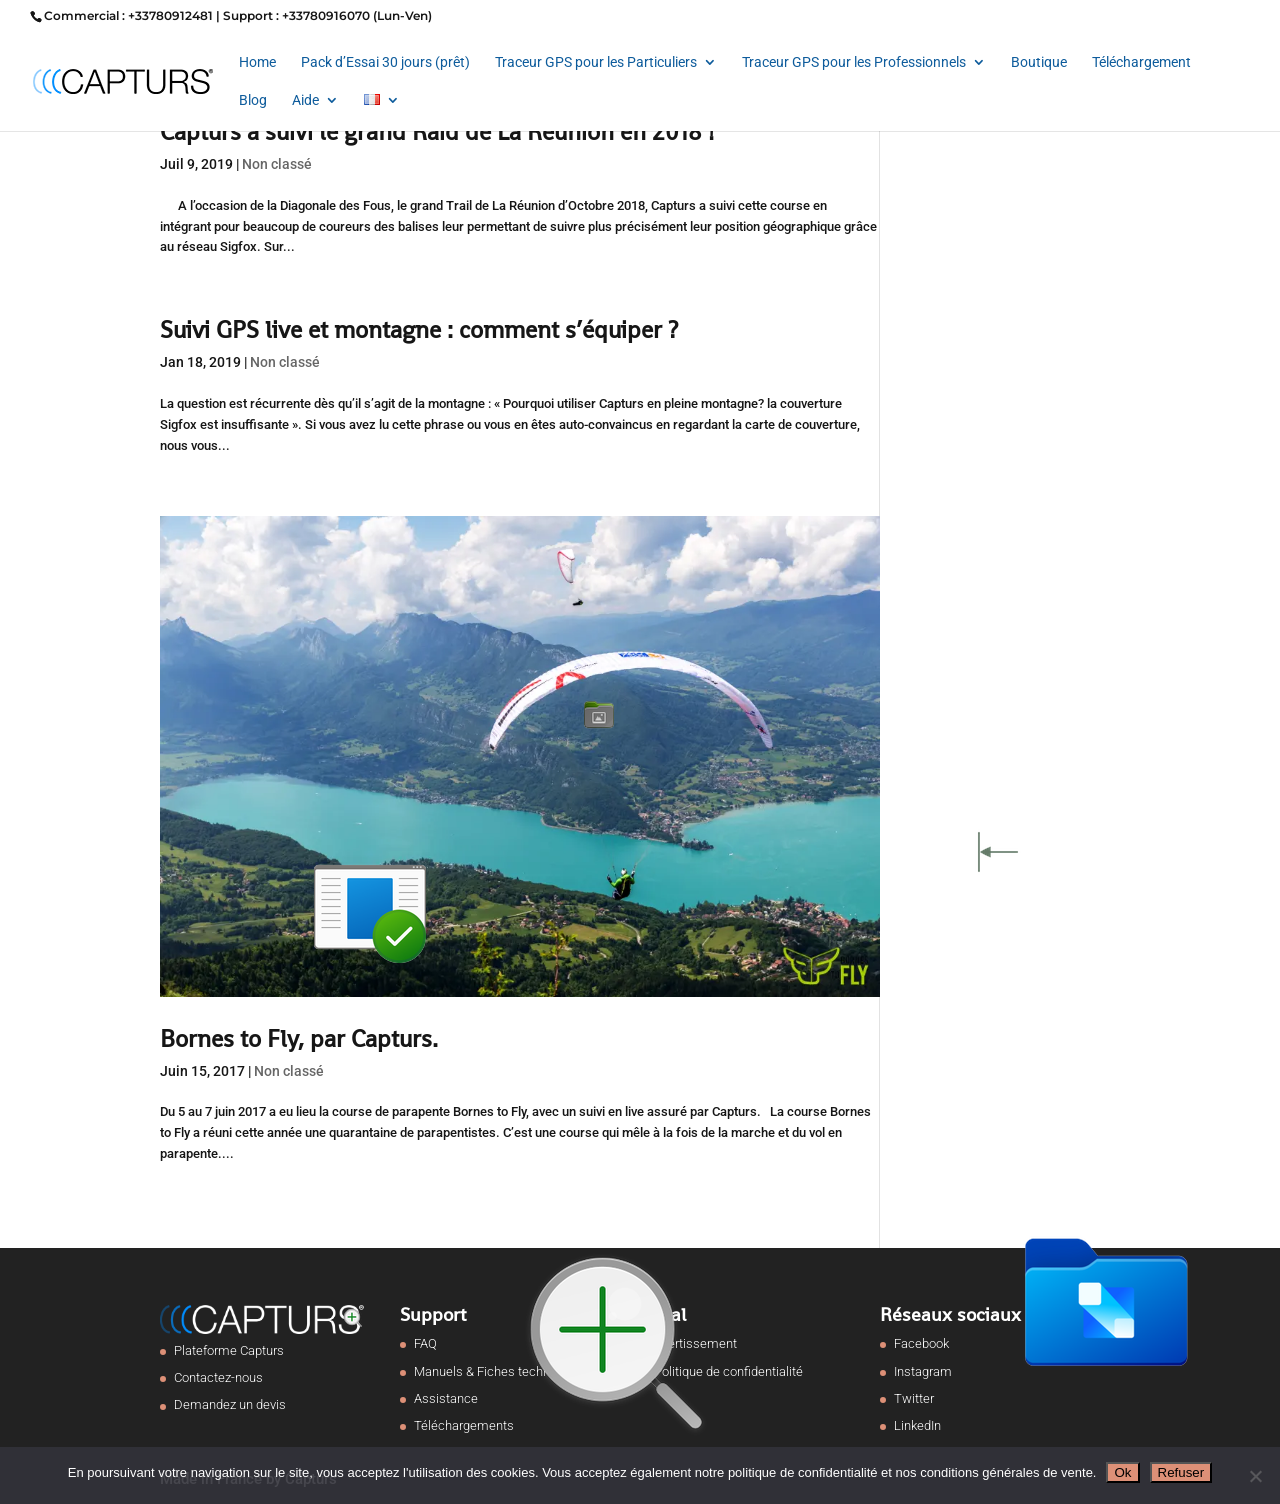  Describe the element at coordinates (998, 852) in the screenshot. I see `go to the first item in a list or sequence` at that location.